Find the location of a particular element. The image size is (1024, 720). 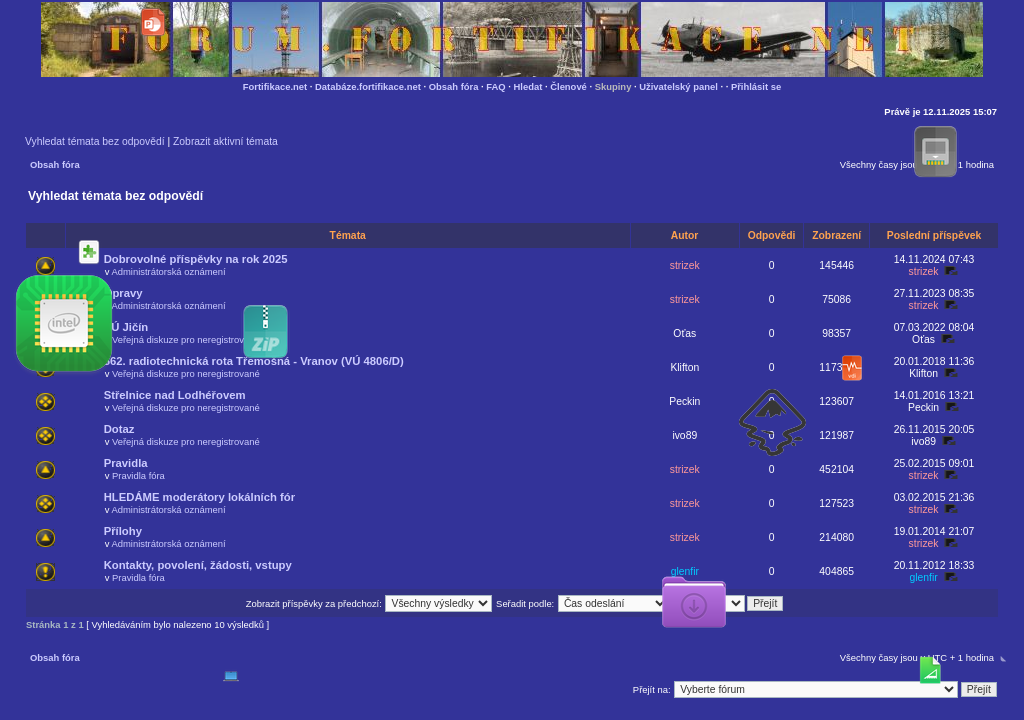

open a UI designer or interface builder file is located at coordinates (962, 670).